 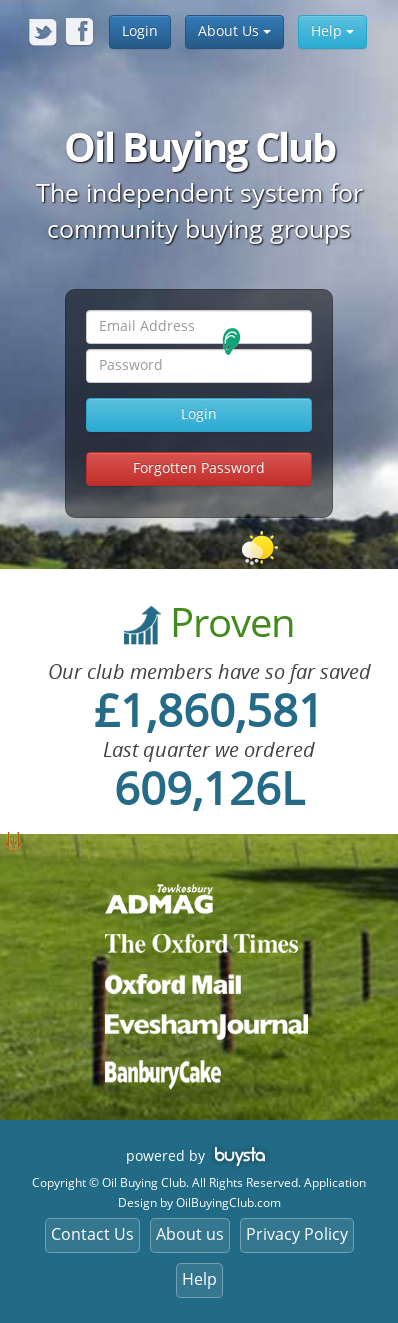 What do you see at coordinates (13, 842) in the screenshot?
I see `indicates falling rock hazard or danger zone` at bounding box center [13, 842].